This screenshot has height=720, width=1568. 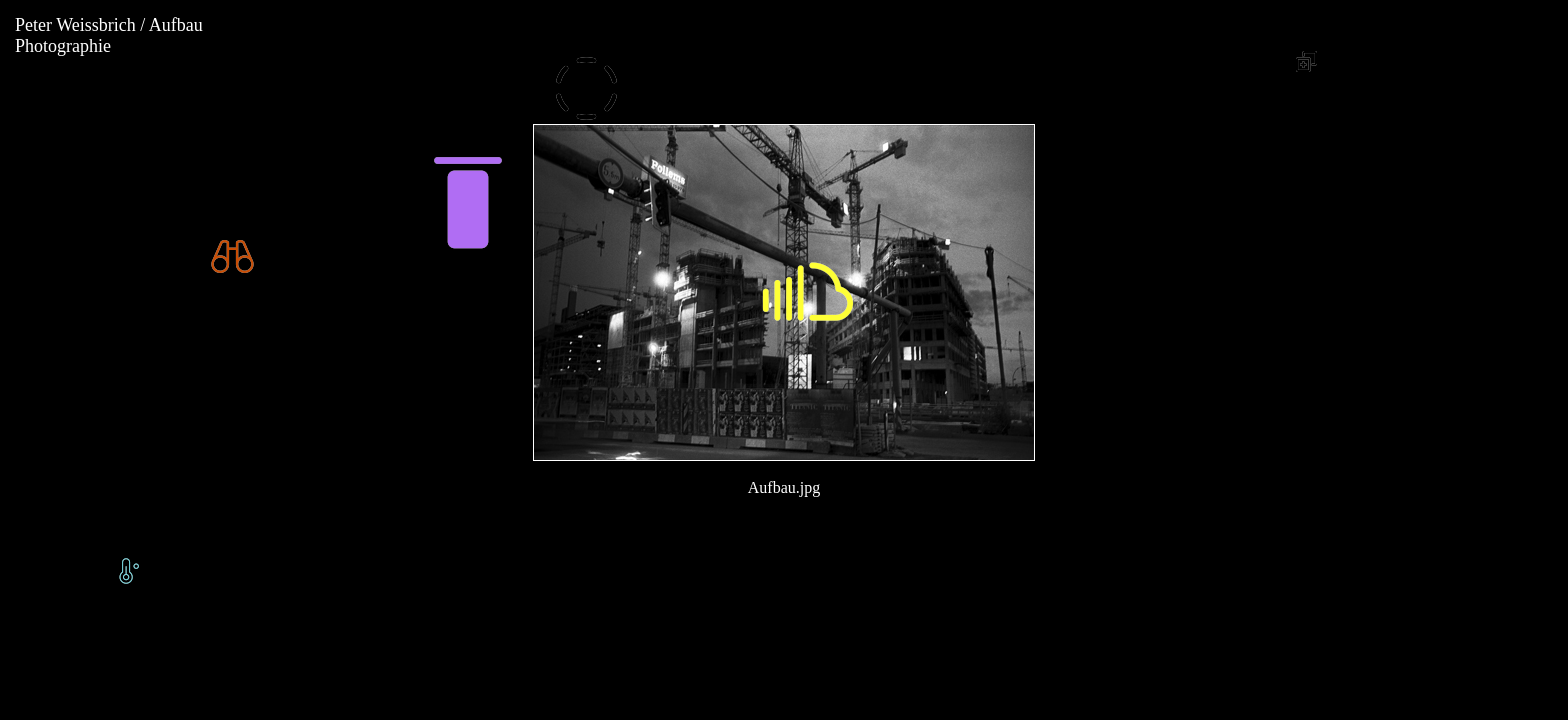 What do you see at coordinates (232, 256) in the screenshot?
I see `search or explore content` at bounding box center [232, 256].